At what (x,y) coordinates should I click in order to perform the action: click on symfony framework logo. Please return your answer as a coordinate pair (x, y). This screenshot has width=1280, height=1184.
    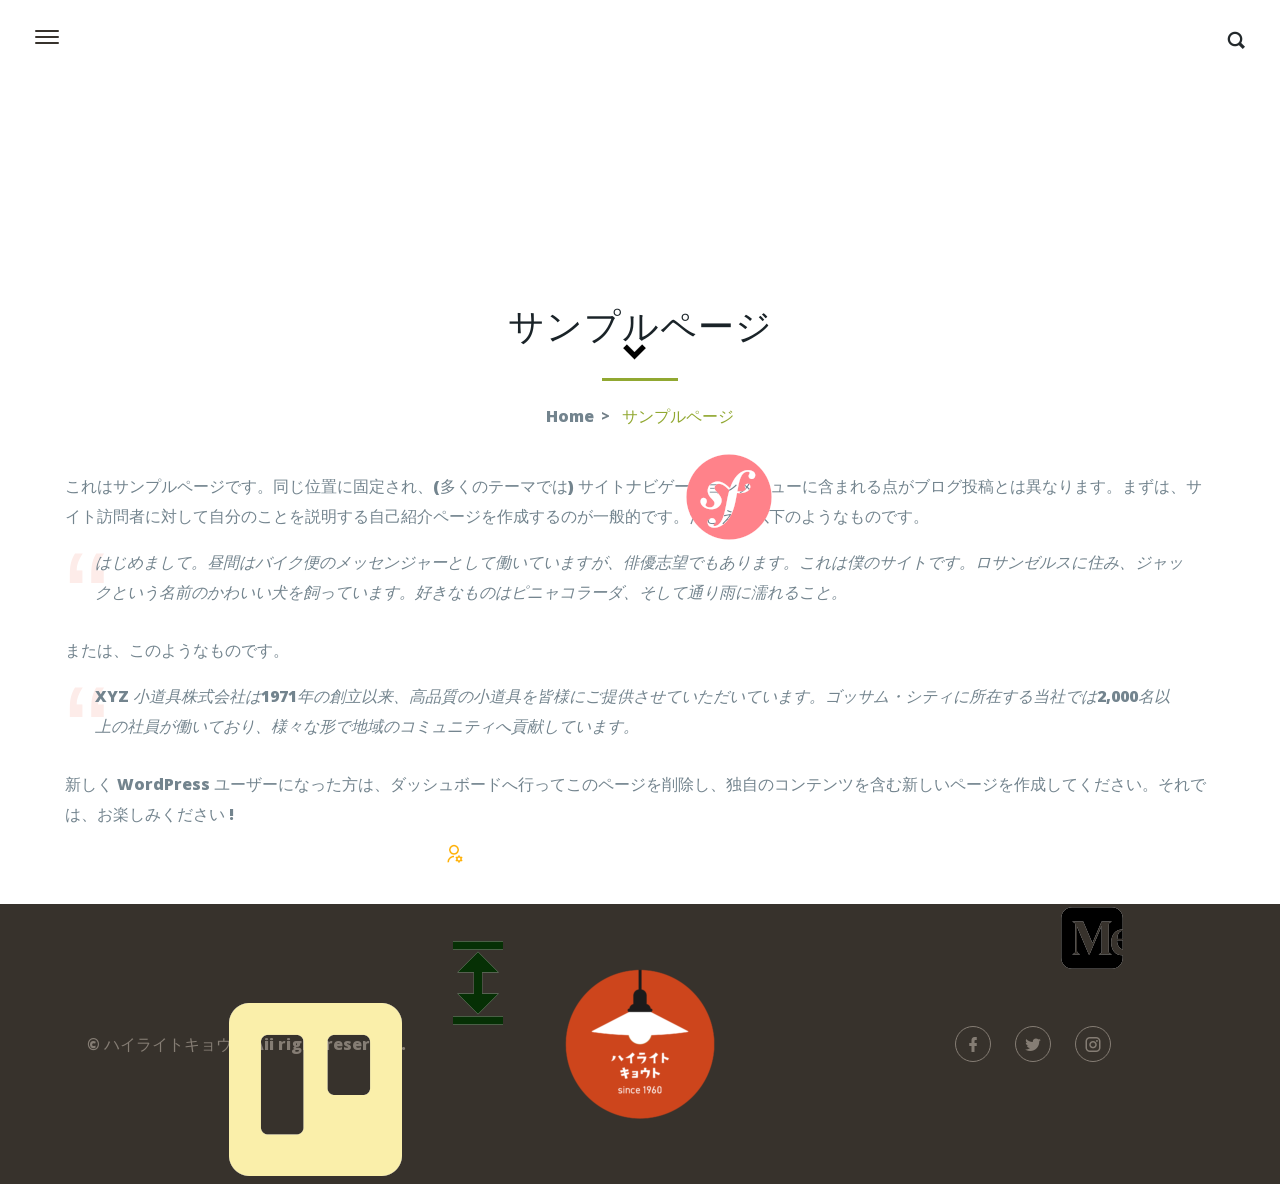
    Looking at the image, I should click on (729, 497).